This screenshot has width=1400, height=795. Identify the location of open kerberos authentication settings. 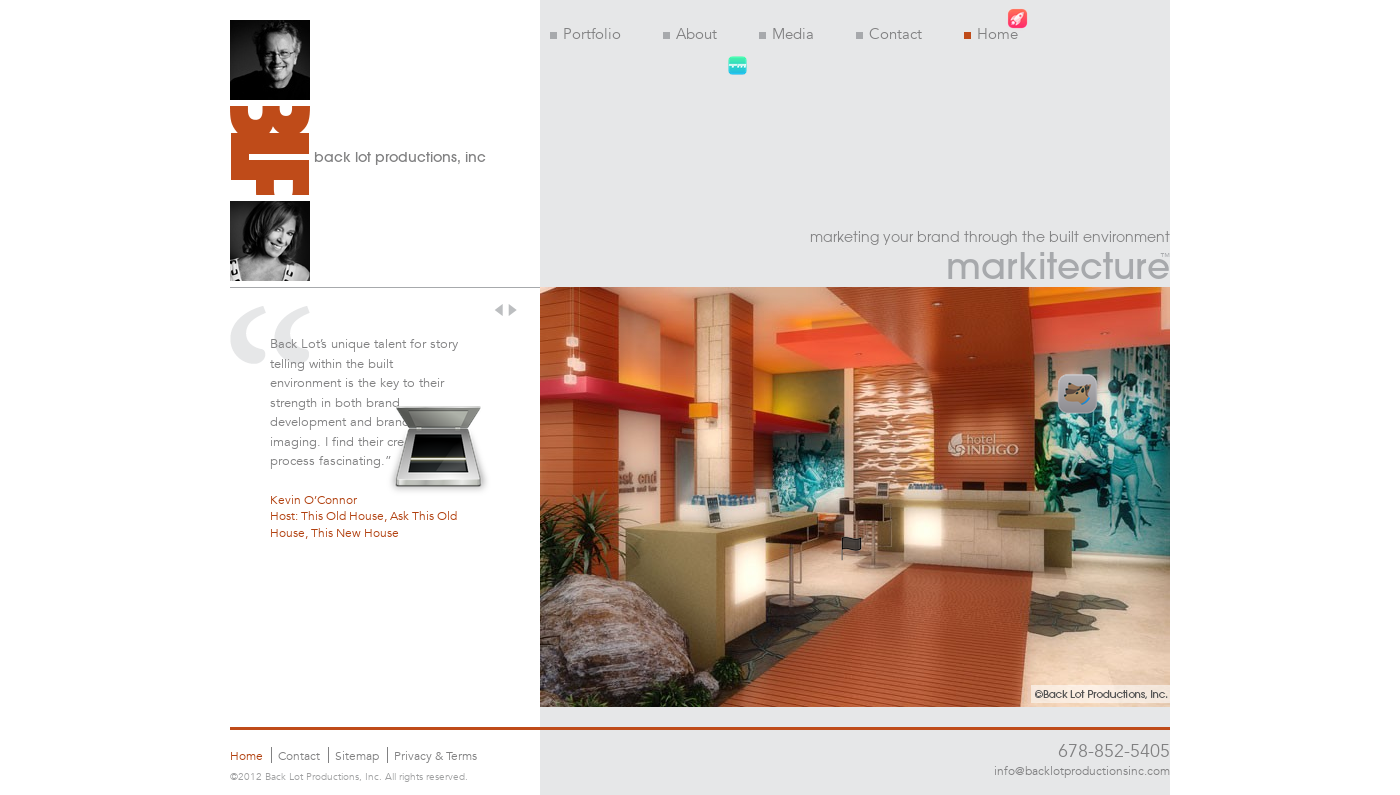
(1077, 394).